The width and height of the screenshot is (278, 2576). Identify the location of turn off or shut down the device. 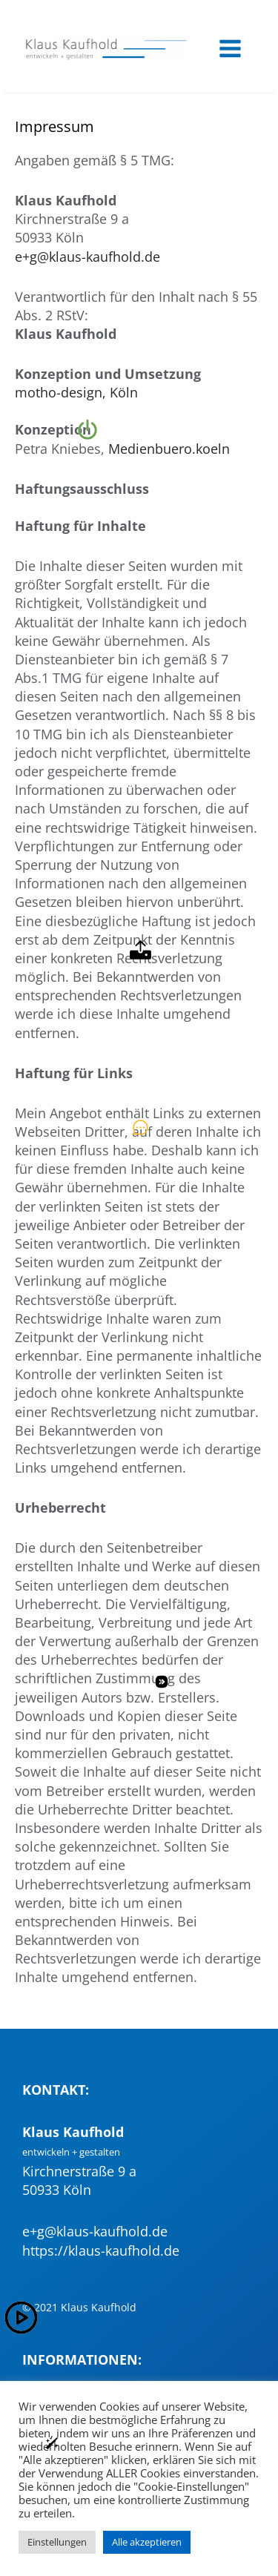
(87, 430).